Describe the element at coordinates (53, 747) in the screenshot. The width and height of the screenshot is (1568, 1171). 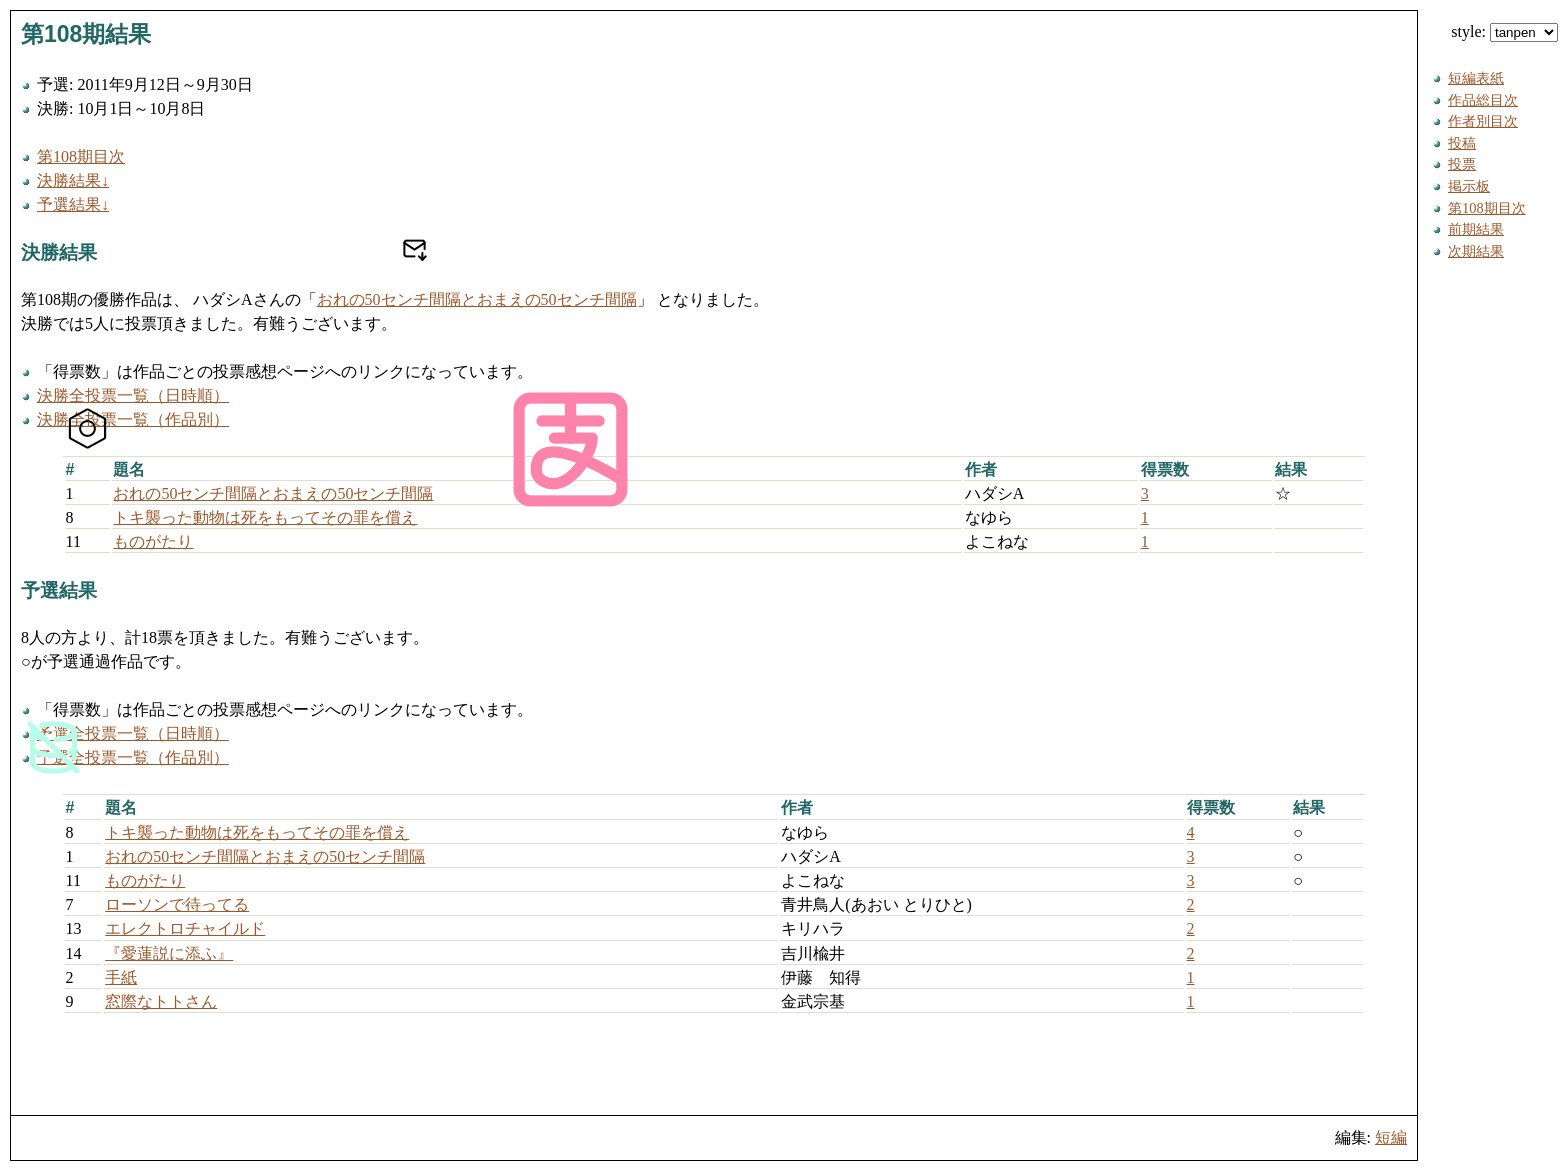
I see `database connection unavailable or offline` at that location.